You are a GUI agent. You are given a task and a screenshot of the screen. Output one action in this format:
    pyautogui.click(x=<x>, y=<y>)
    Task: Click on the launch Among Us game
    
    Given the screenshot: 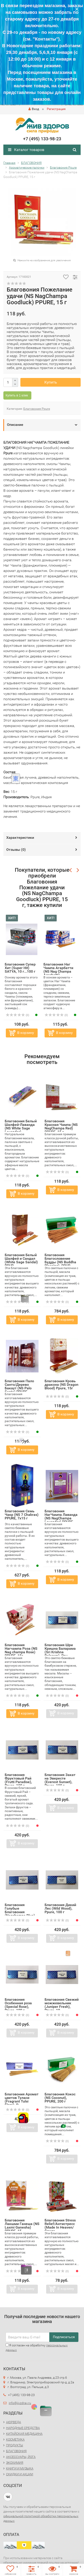 What is the action you would take?
    pyautogui.click(x=23, y=2118)
    